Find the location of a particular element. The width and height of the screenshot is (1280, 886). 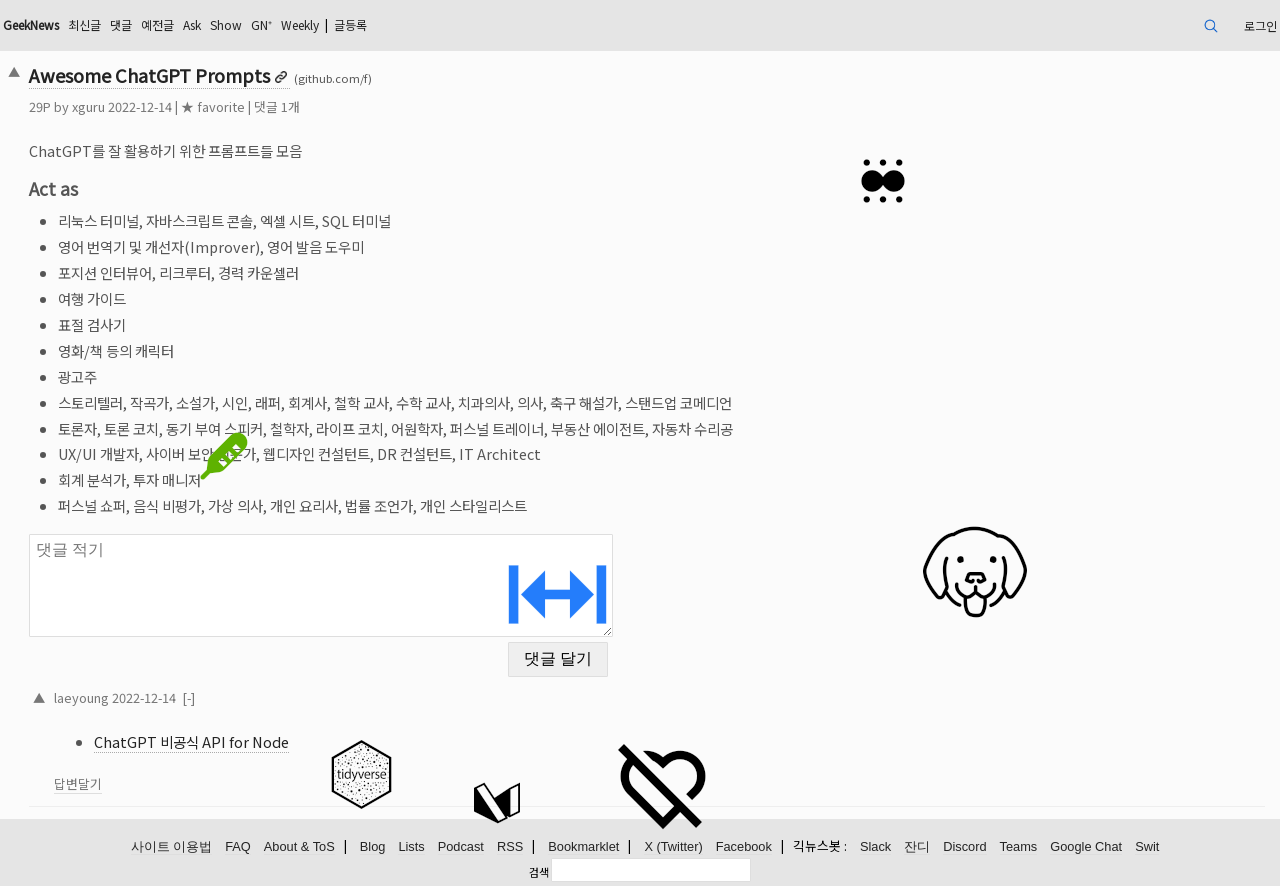

open bruno API client is located at coordinates (975, 572).